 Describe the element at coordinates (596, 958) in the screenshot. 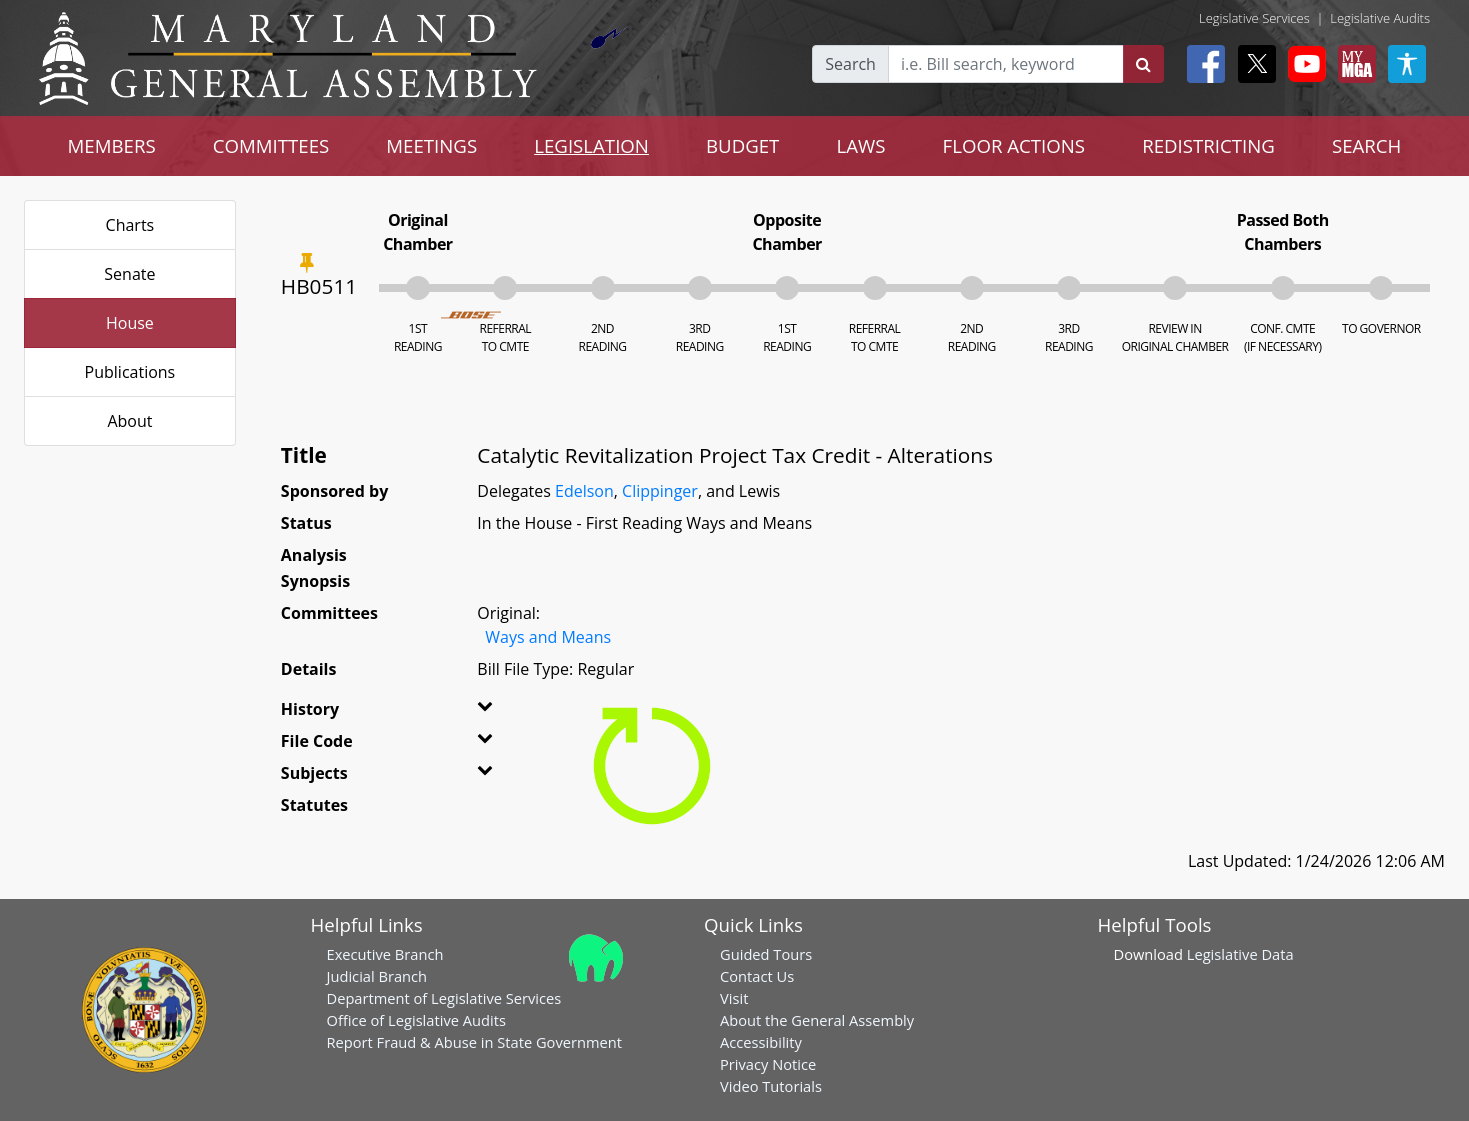

I see `launch MAMP local server application` at that location.